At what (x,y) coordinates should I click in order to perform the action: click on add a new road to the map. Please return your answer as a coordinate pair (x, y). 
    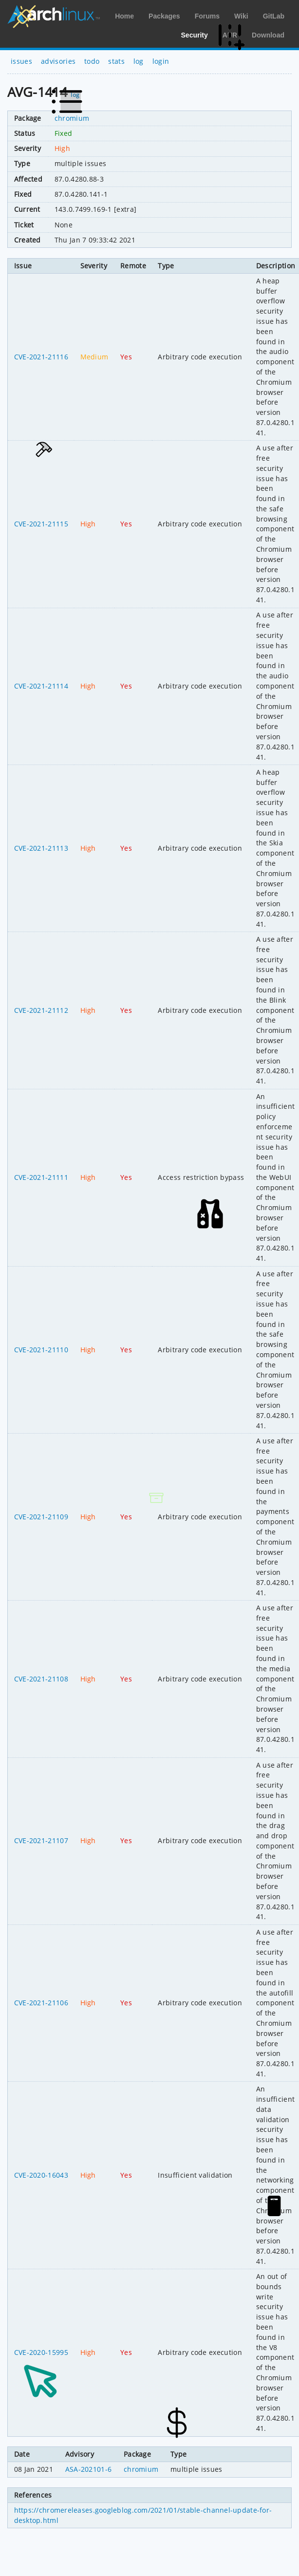
    Looking at the image, I should click on (230, 35).